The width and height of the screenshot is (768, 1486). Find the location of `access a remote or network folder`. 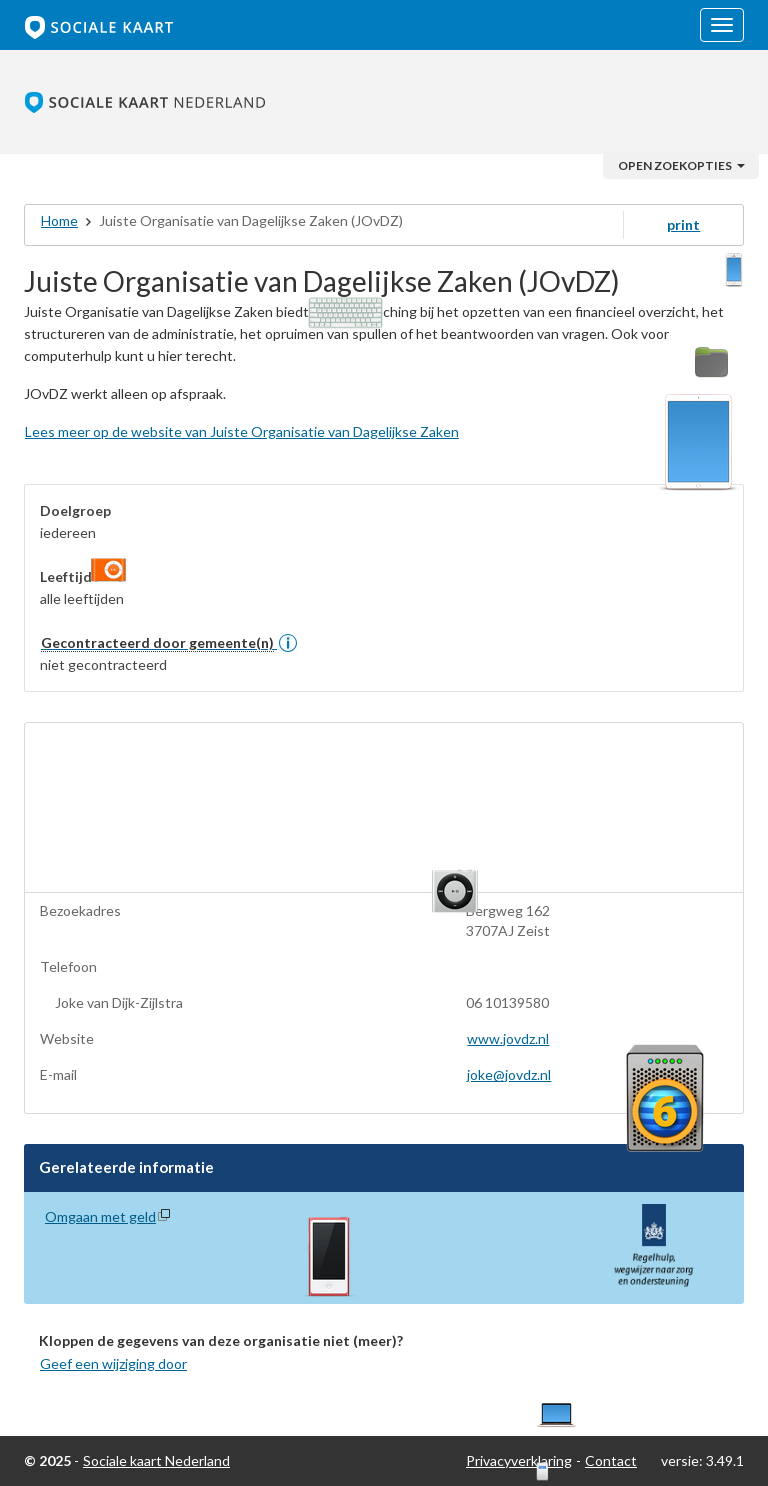

access a remote or network folder is located at coordinates (711, 361).